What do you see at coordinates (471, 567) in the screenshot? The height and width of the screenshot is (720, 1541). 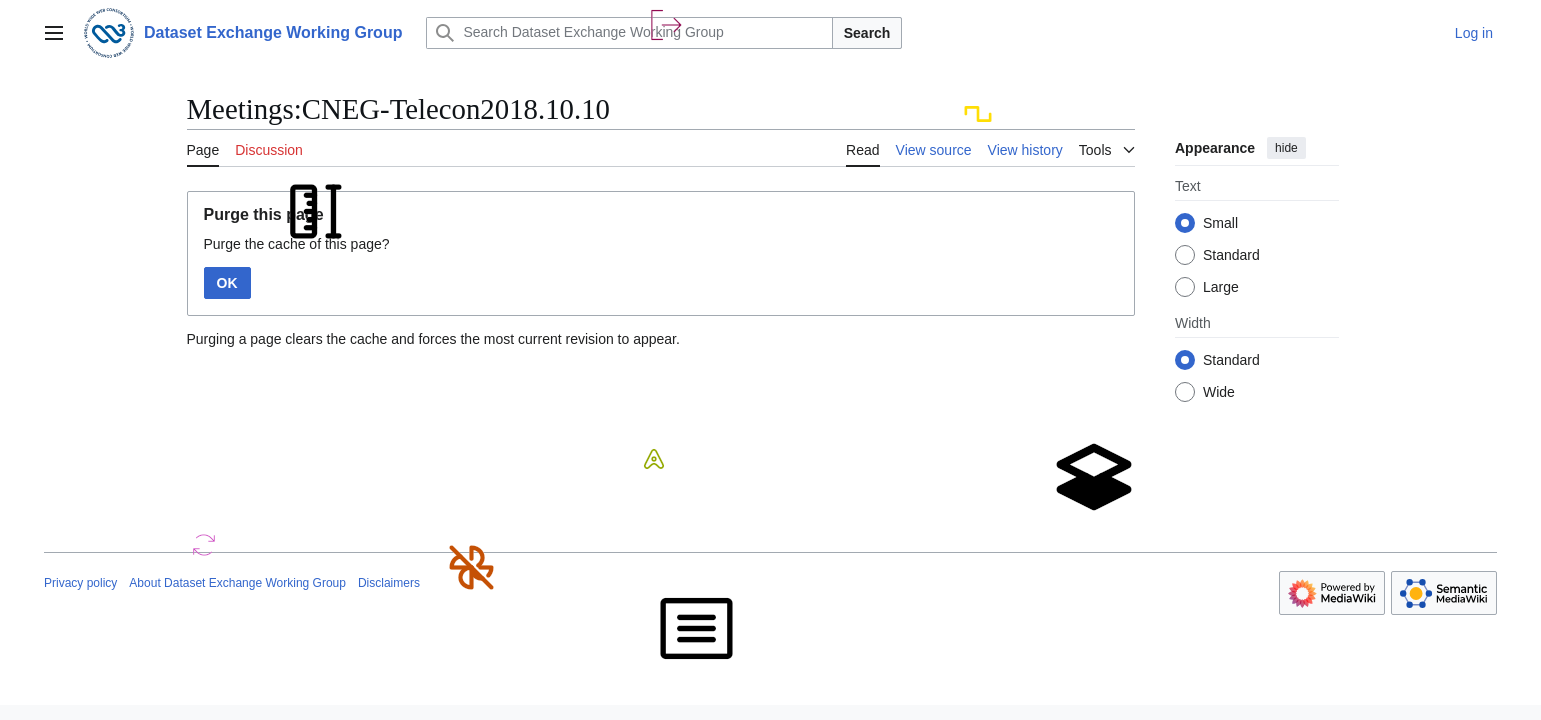 I see `wind energy source disabled or unavailable` at bounding box center [471, 567].